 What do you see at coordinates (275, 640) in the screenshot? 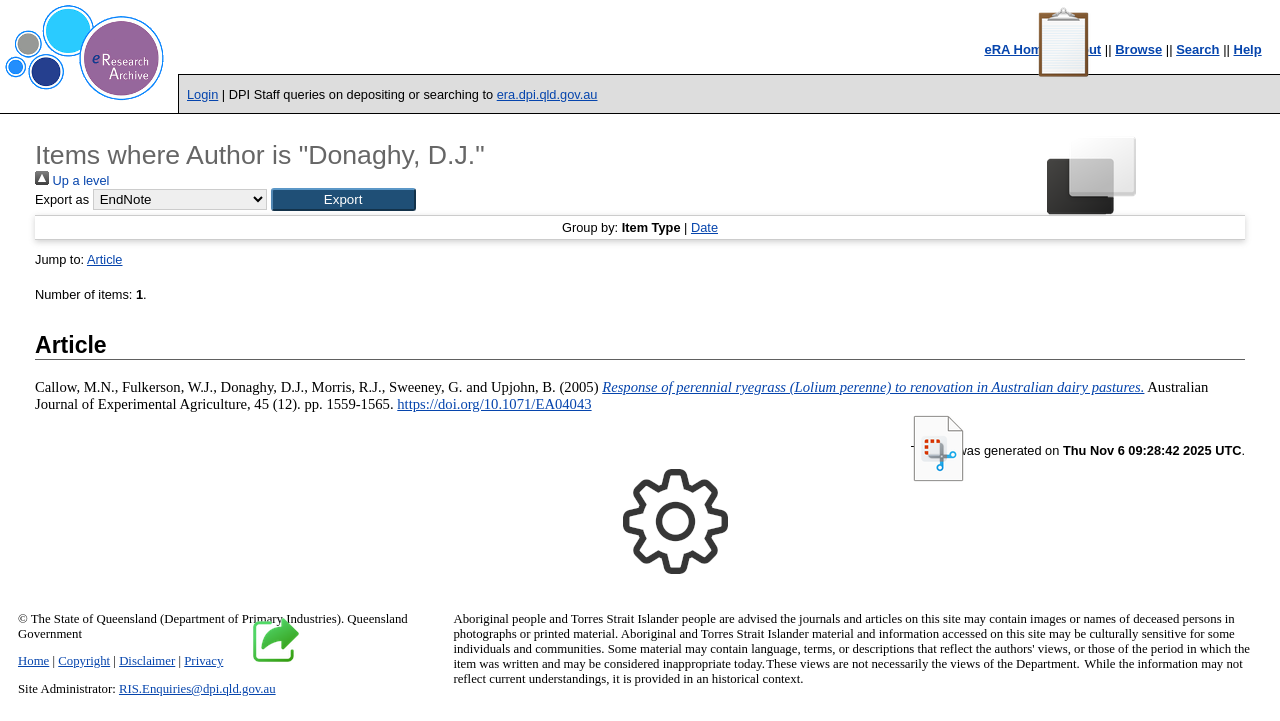
I see `share this item with others` at bounding box center [275, 640].